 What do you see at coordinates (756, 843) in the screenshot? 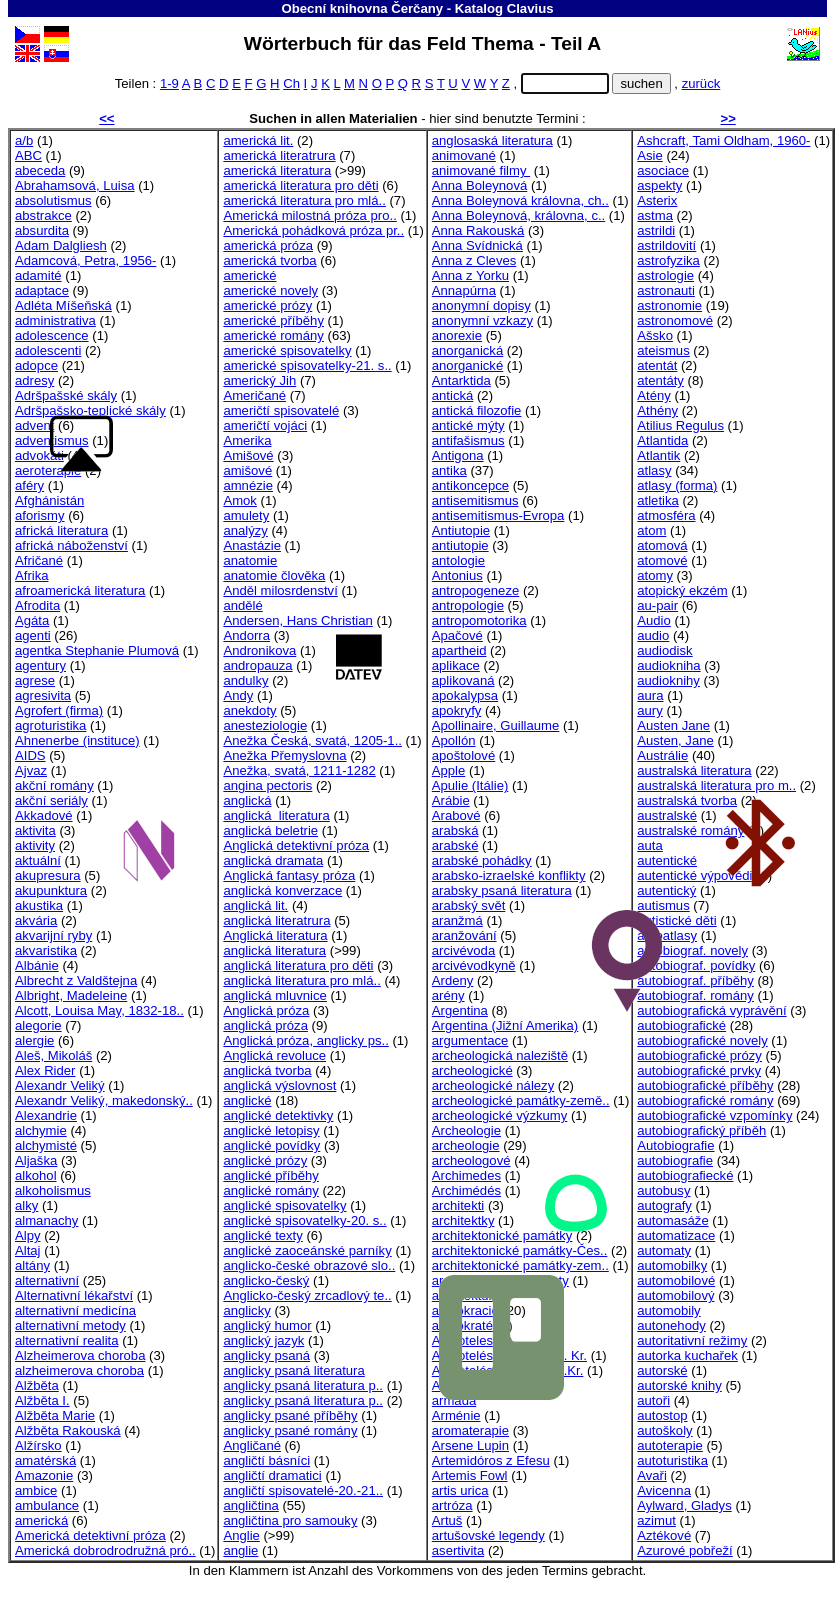
I see `connect to a bluetooth device` at bounding box center [756, 843].